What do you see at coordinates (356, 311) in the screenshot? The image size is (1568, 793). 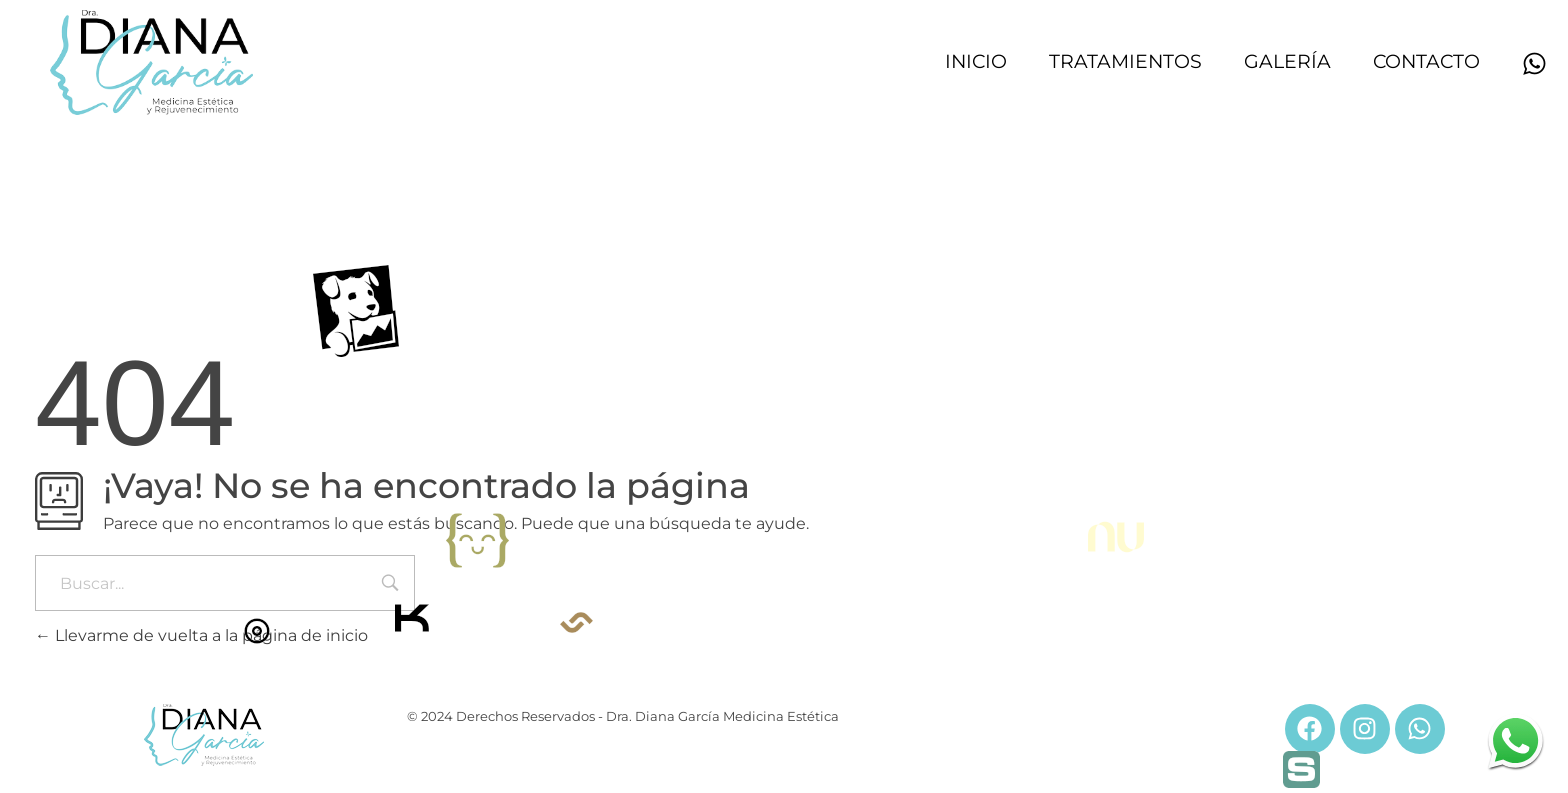 I see `open Datadog monitoring dashboard` at bounding box center [356, 311].